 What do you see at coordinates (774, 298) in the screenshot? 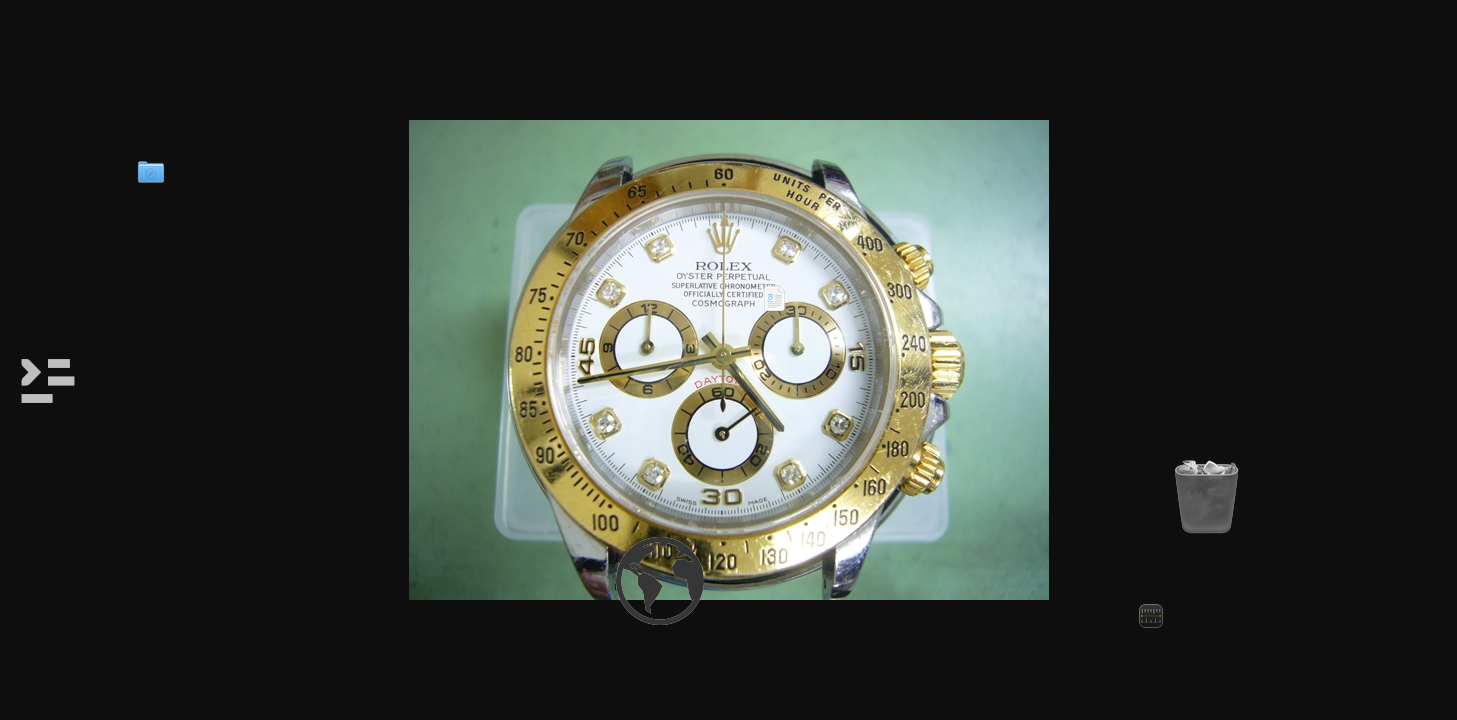
I see `hancom hangul word processor document file` at bounding box center [774, 298].